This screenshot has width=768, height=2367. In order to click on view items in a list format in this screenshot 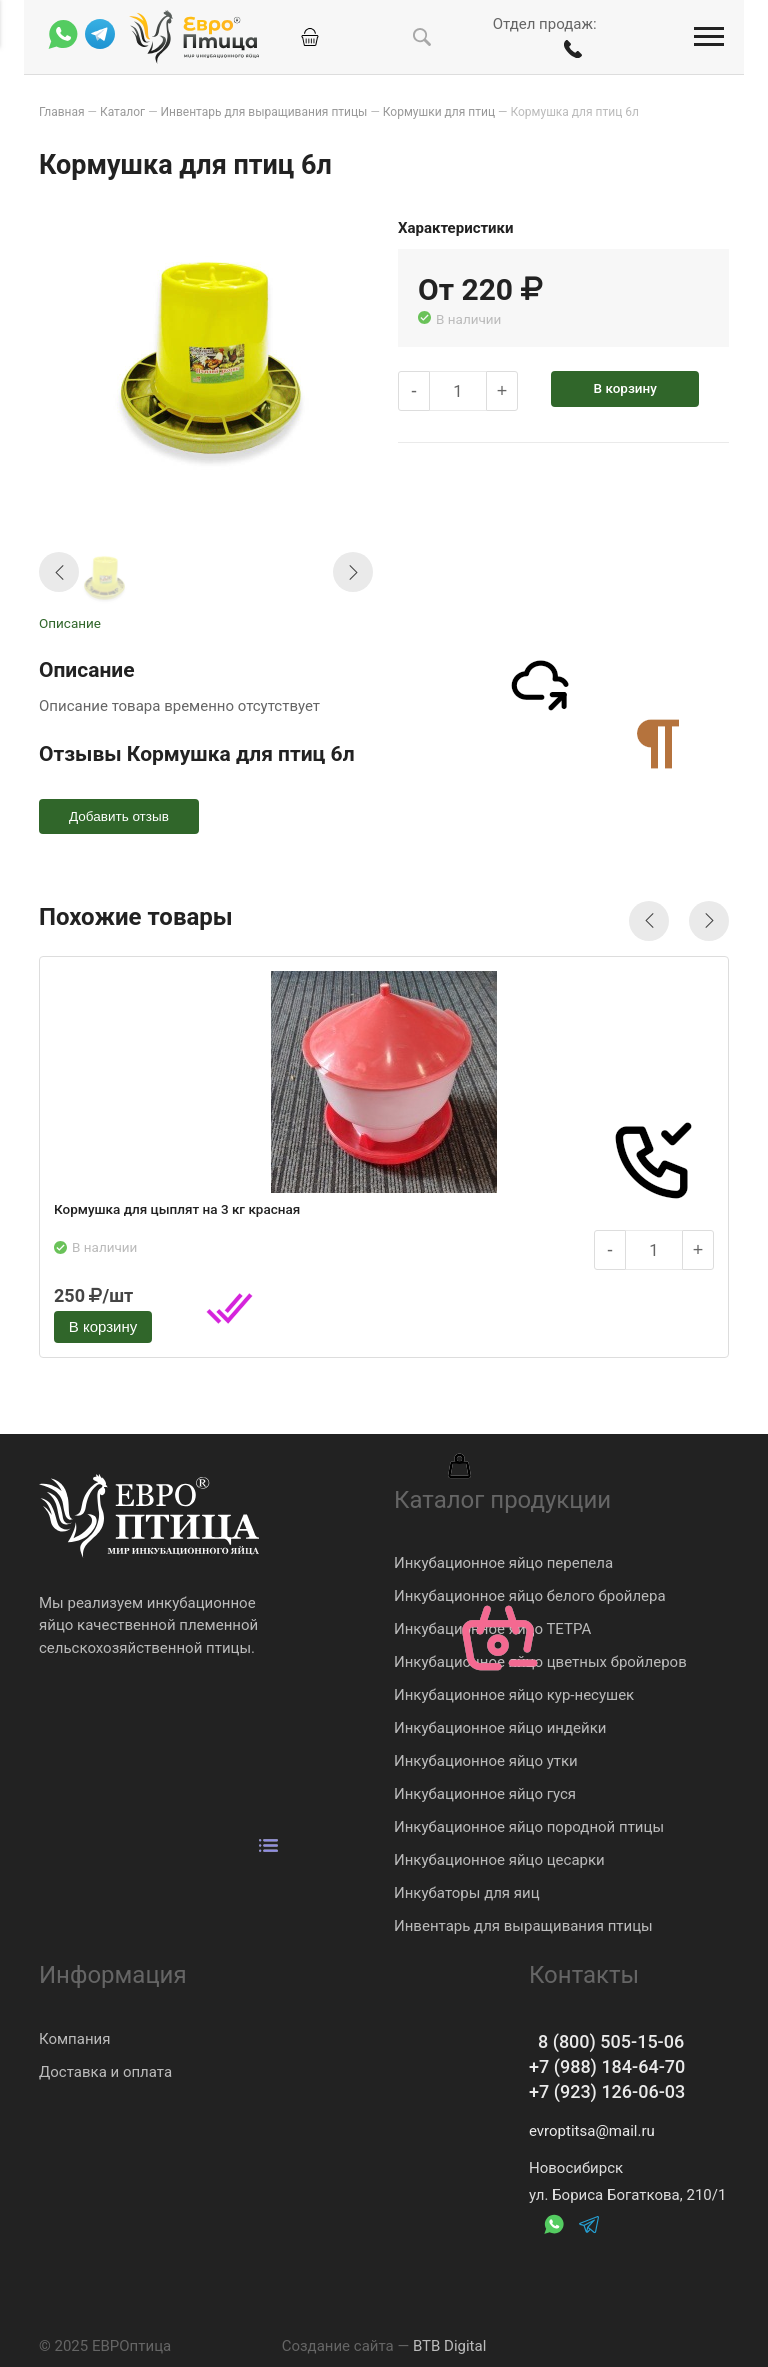, I will do `click(268, 1845)`.